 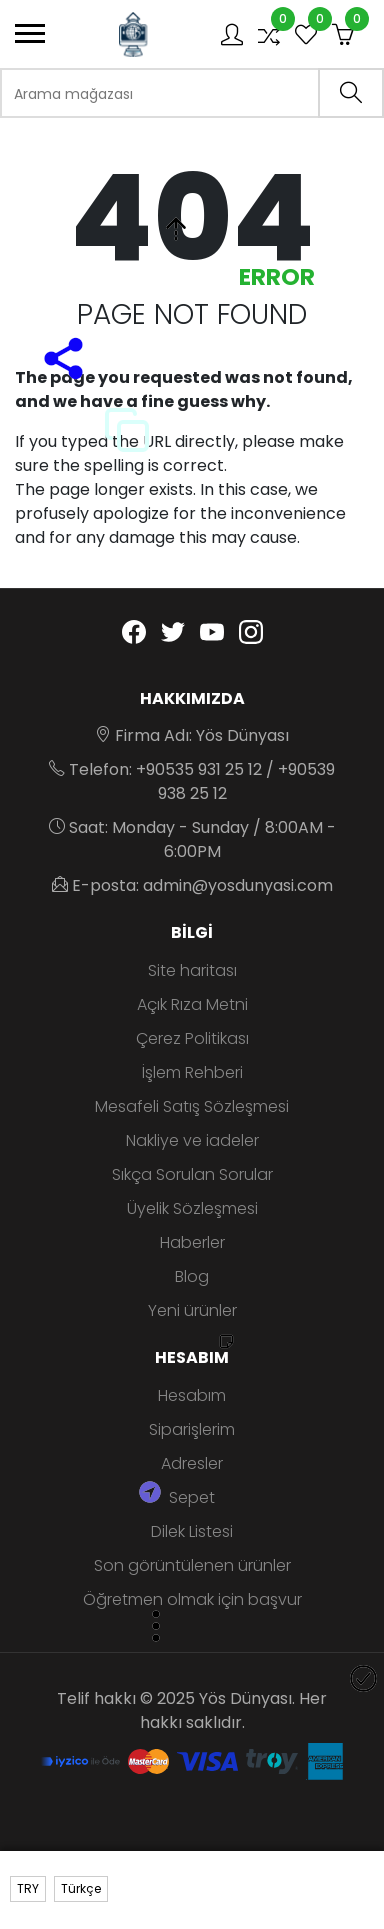 What do you see at coordinates (226, 1341) in the screenshot?
I see `create a new note` at bounding box center [226, 1341].